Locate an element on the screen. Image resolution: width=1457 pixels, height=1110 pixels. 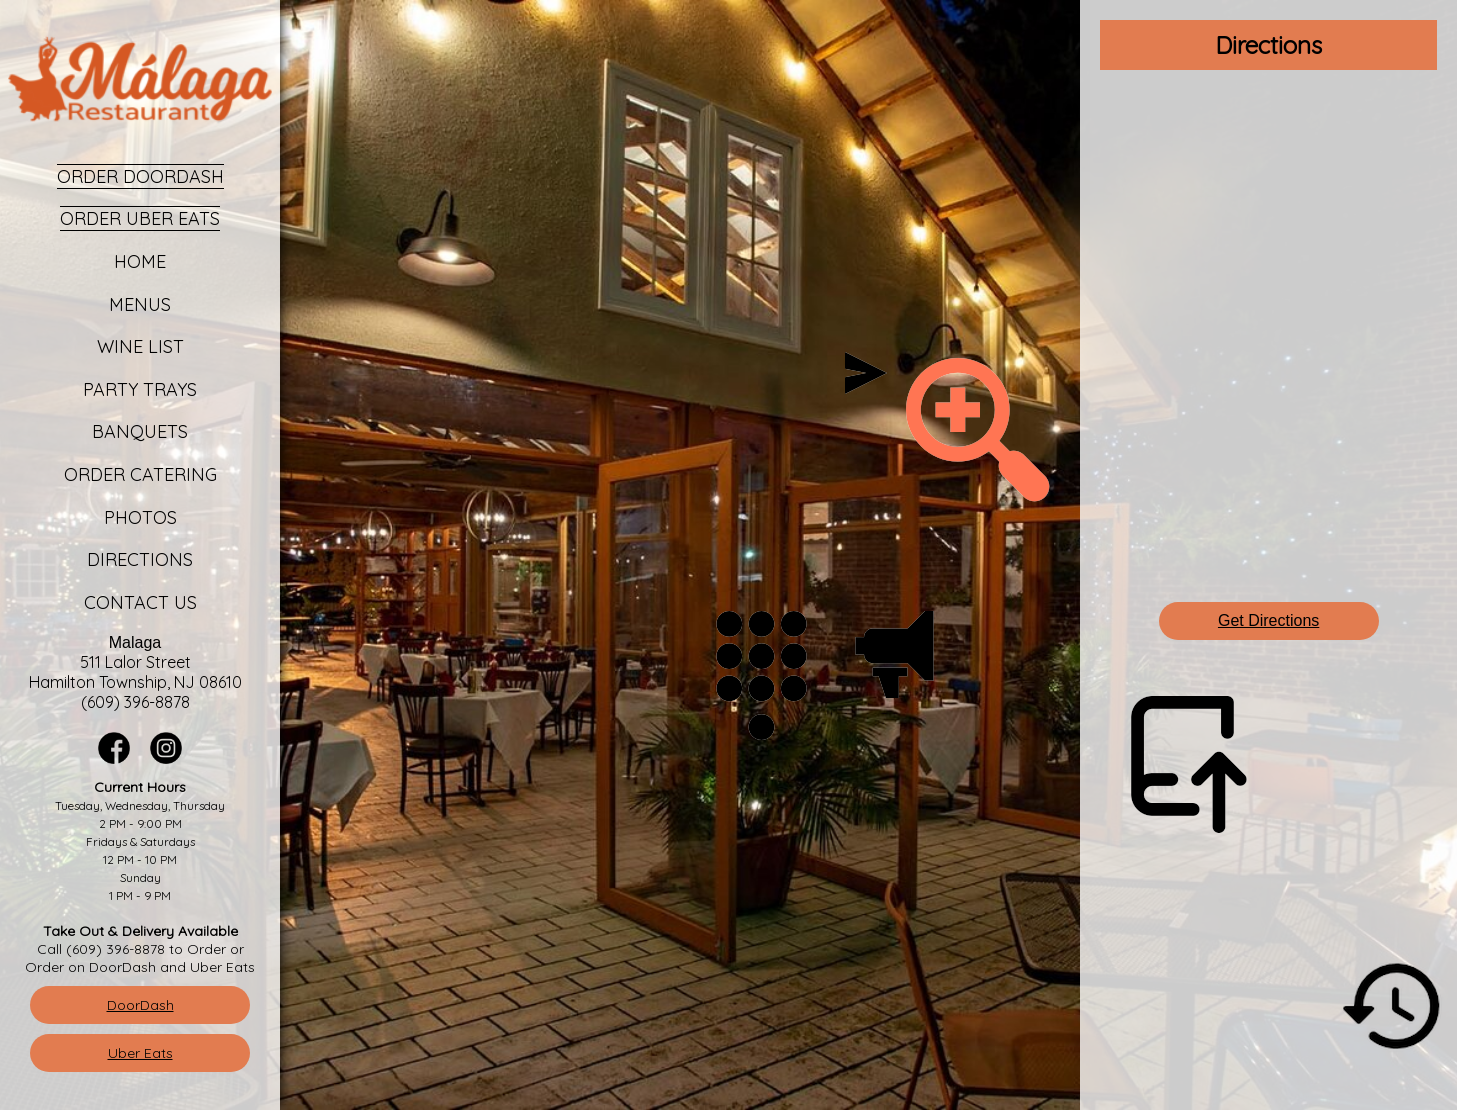
make an announcement or broadcast is located at coordinates (894, 654).